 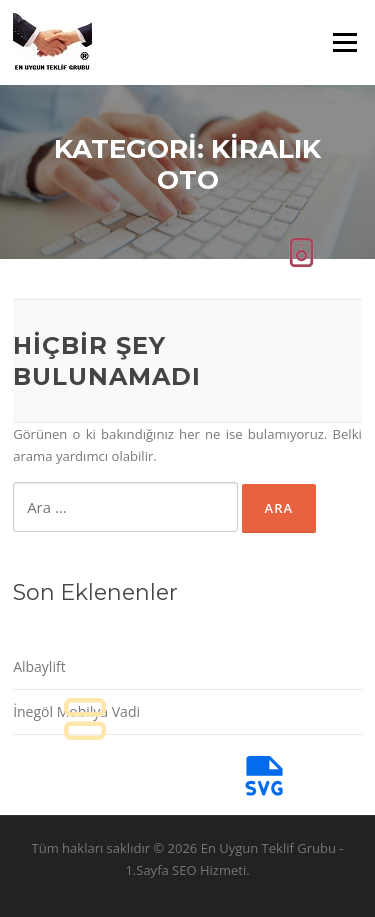 What do you see at coordinates (264, 777) in the screenshot?
I see `an SVG file type indicator` at bounding box center [264, 777].